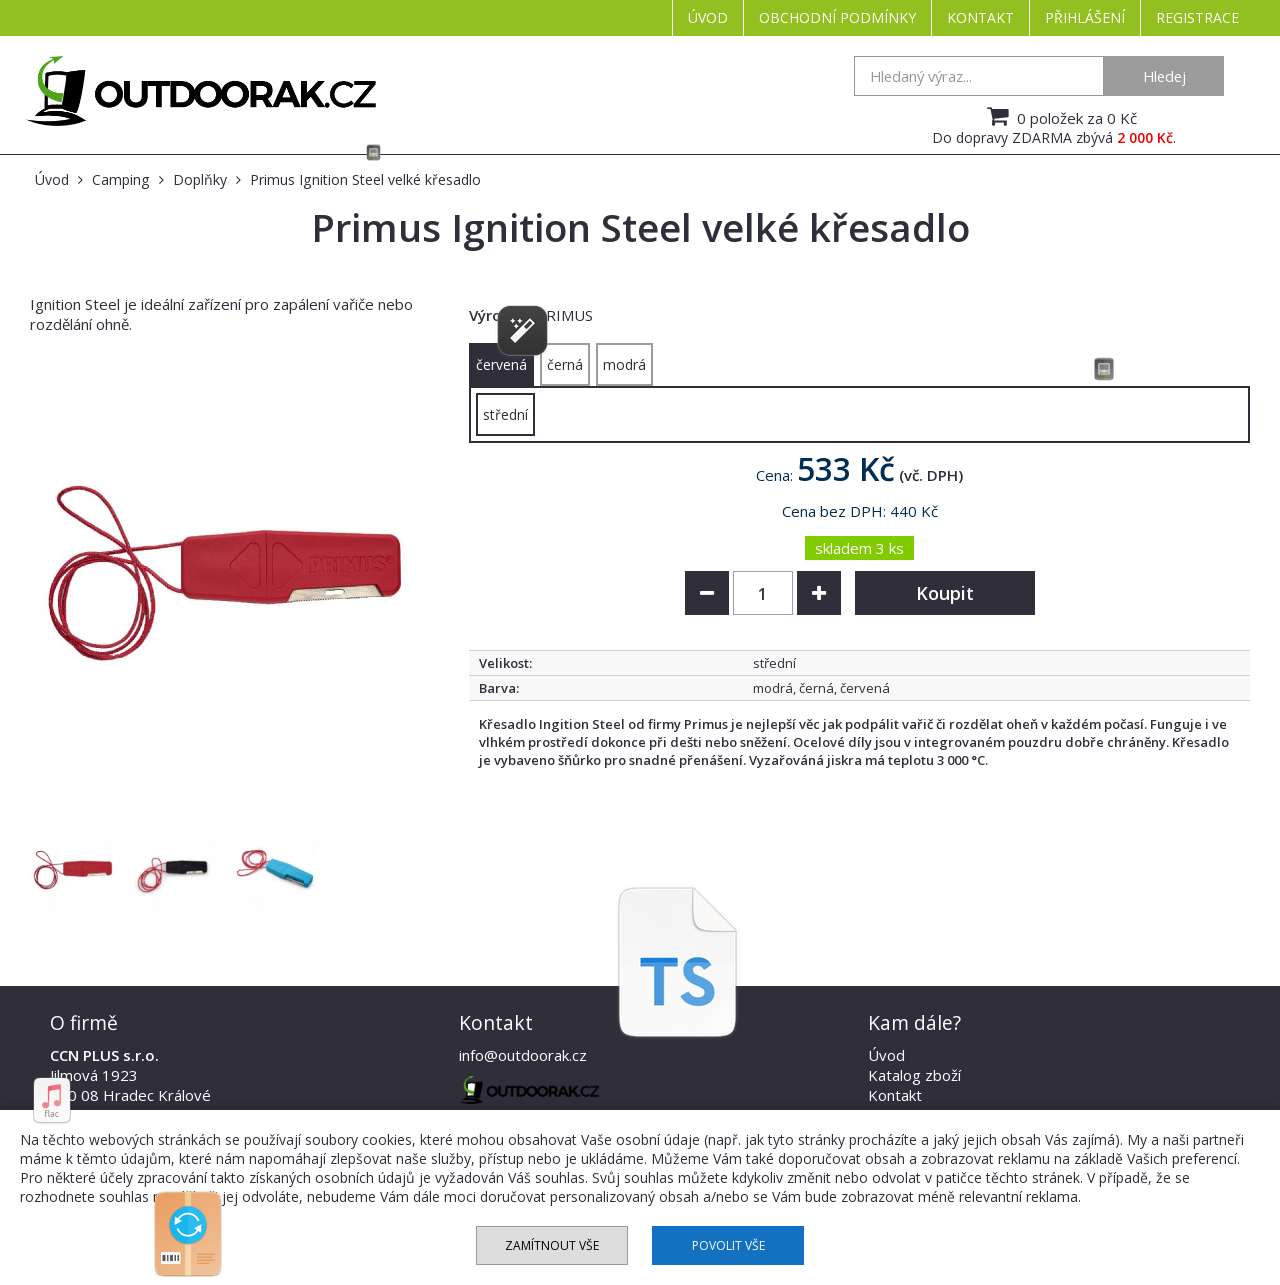 This screenshot has height=1285, width=1280. What do you see at coordinates (677, 962) in the screenshot?
I see `a typescript source code file` at bounding box center [677, 962].